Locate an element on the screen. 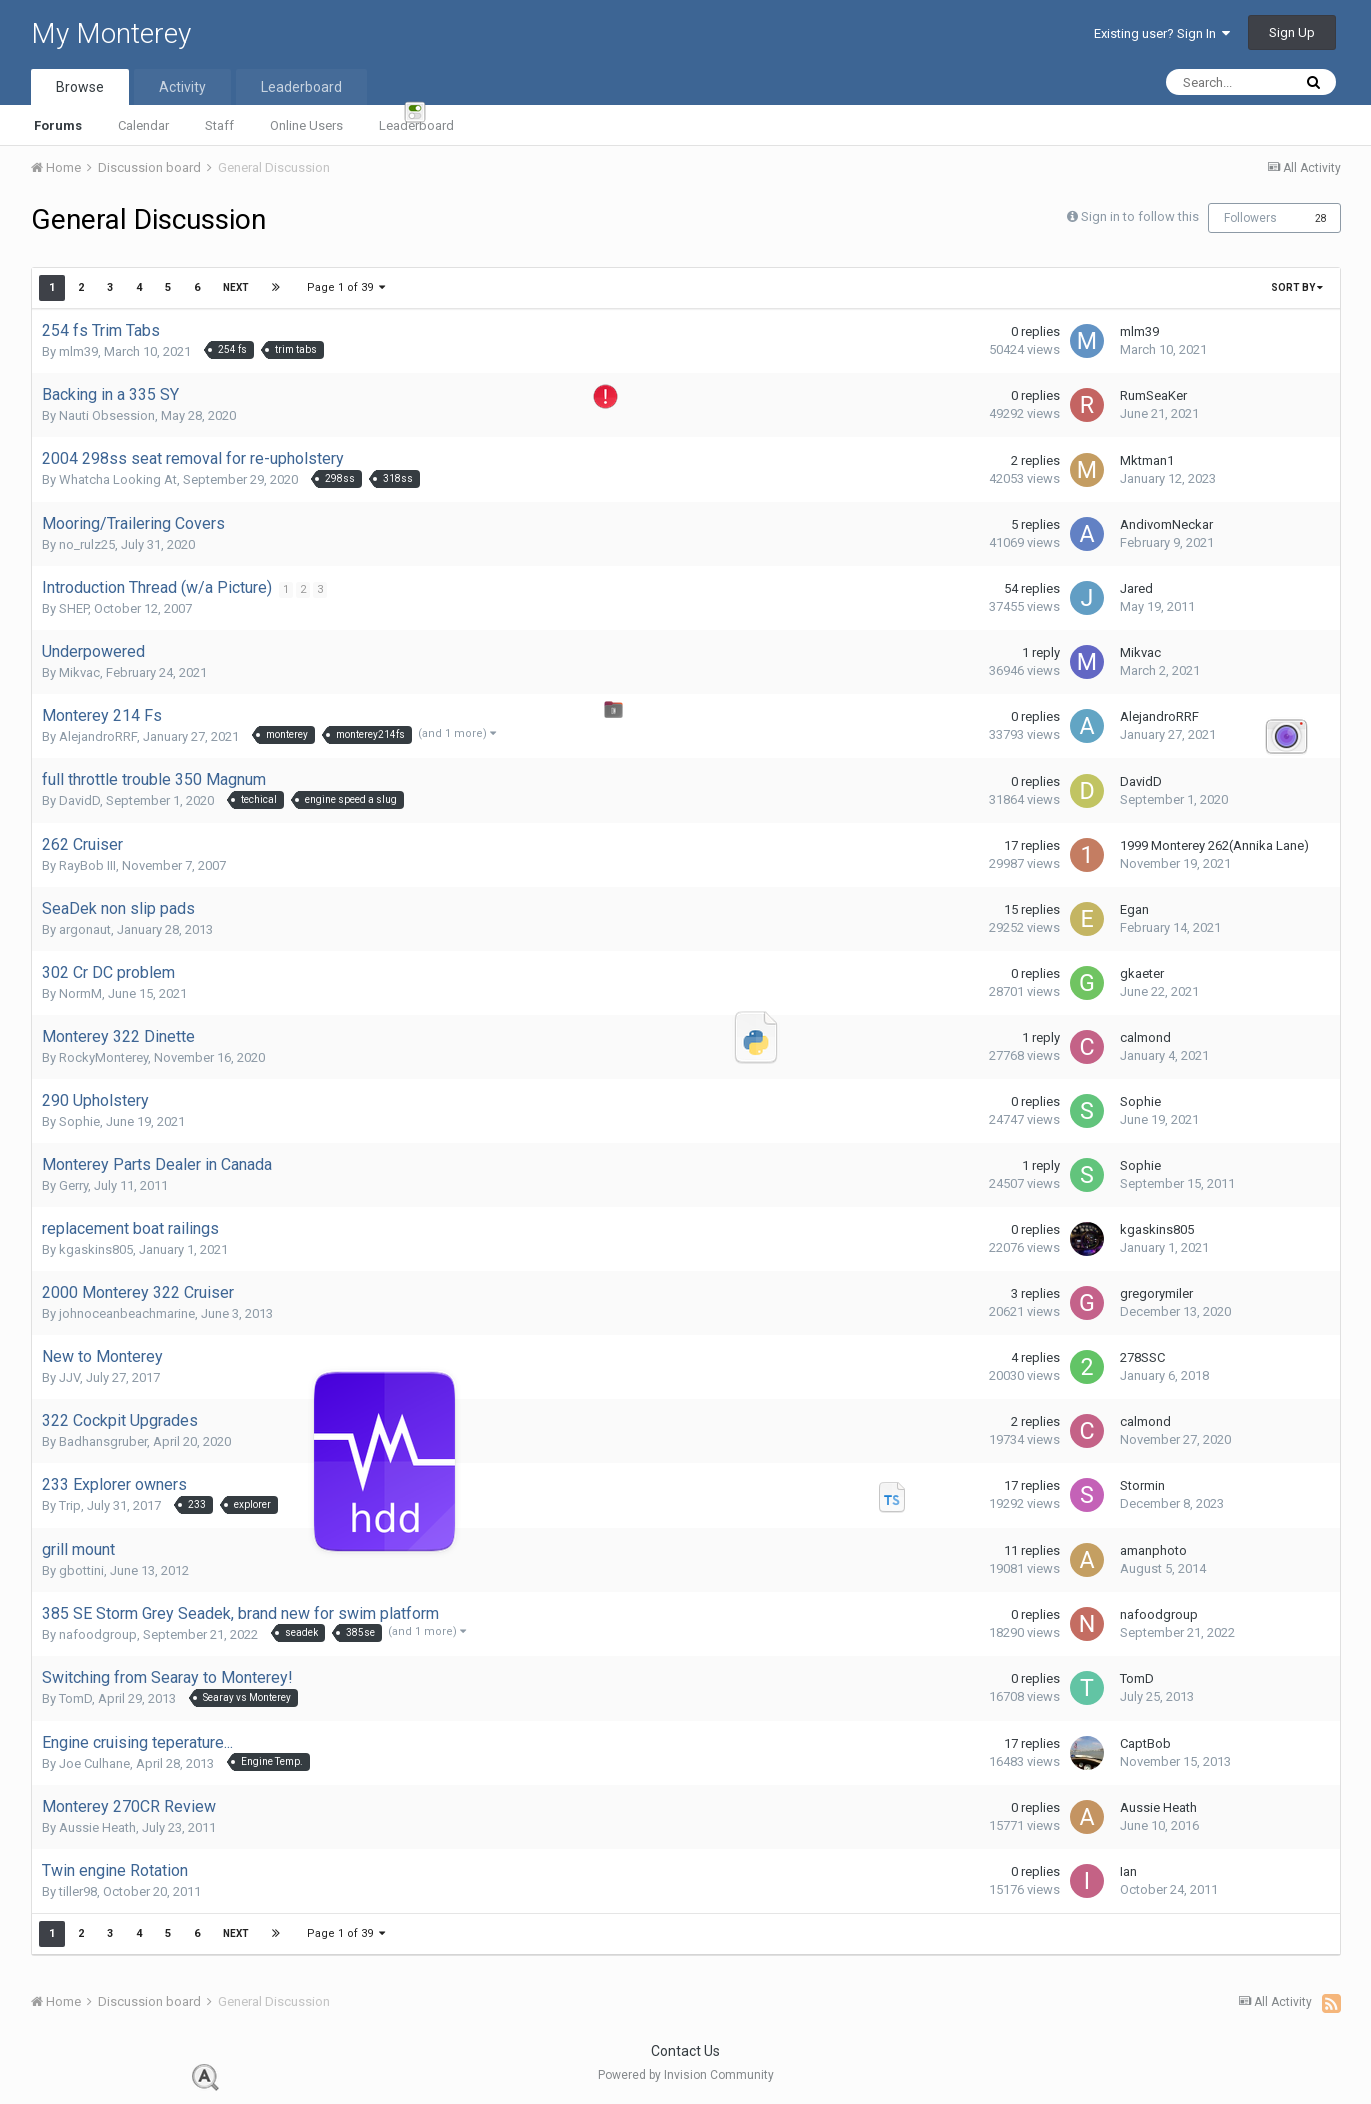 The height and width of the screenshot is (2104, 1371). report a system error or crash is located at coordinates (605, 396).